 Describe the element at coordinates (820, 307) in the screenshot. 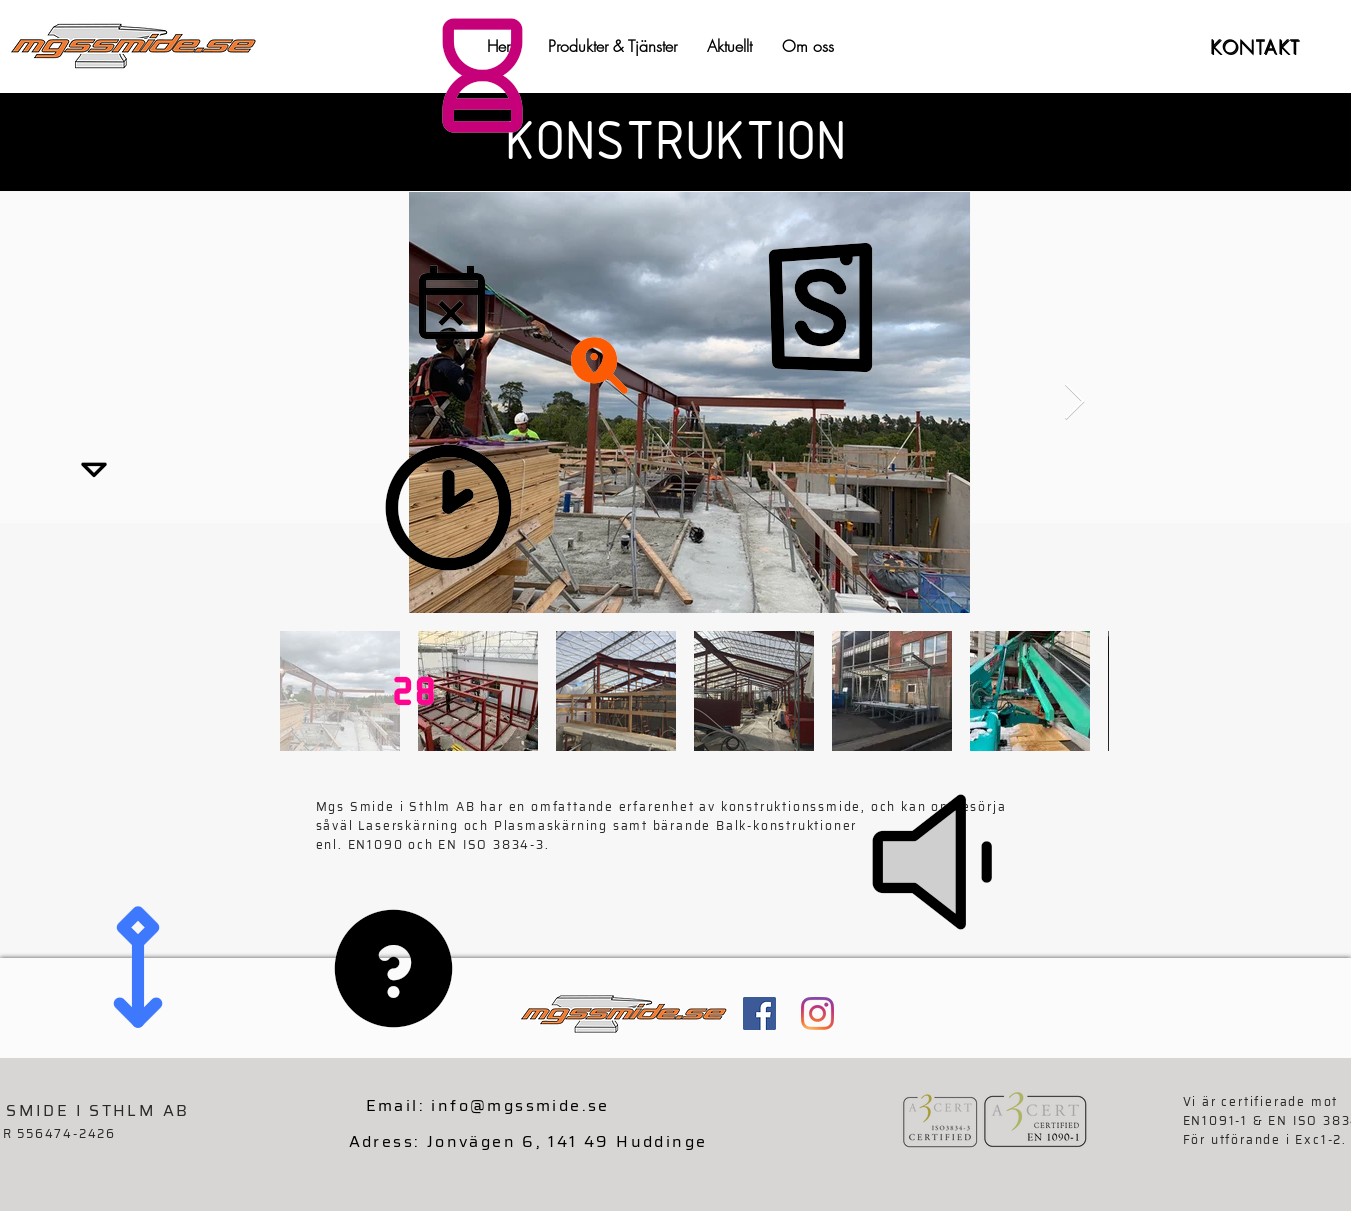

I see `open Storybook documentation` at that location.